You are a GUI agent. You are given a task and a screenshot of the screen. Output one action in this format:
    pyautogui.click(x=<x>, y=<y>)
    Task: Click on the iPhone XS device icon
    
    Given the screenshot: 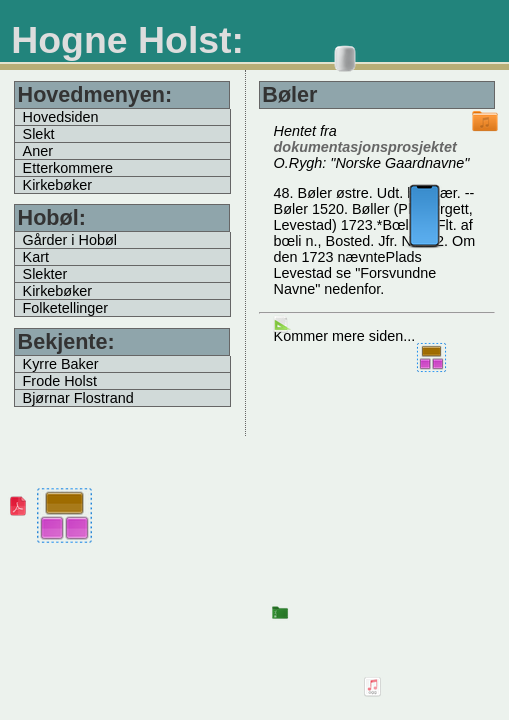 What is the action you would take?
    pyautogui.click(x=424, y=216)
    